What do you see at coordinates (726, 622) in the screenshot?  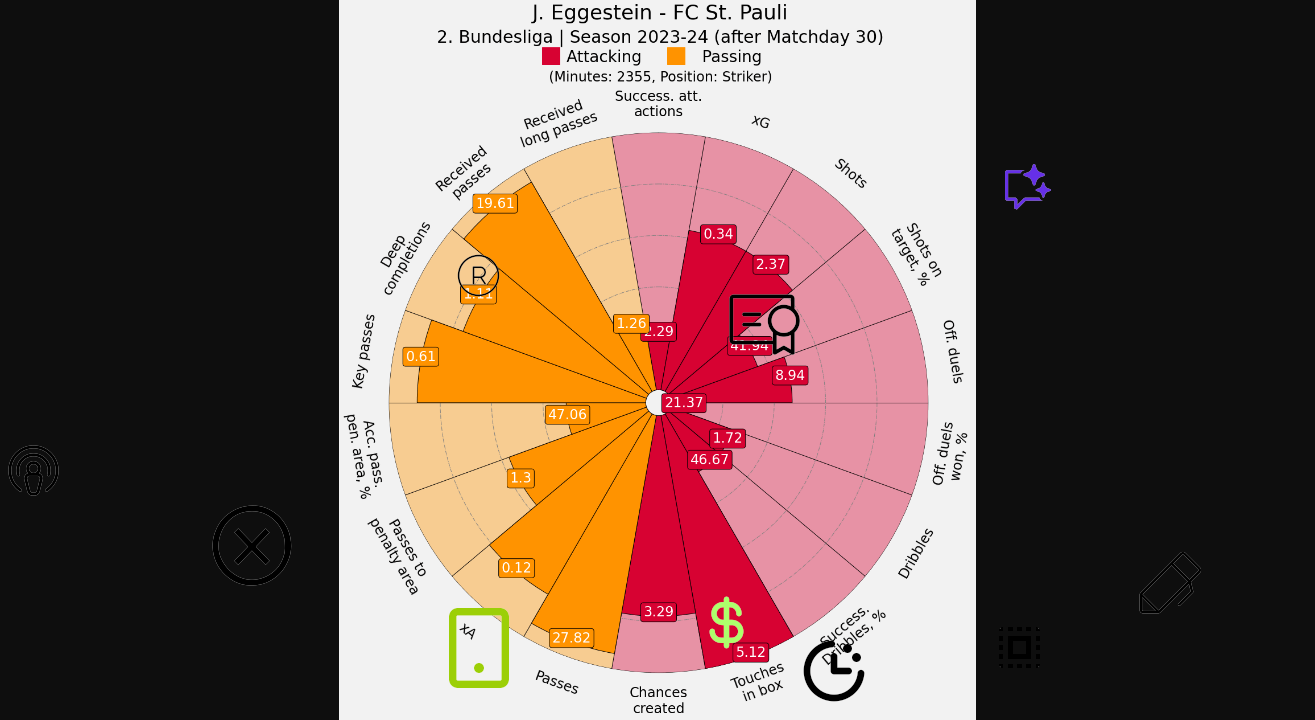 I see `view pricing or payment options` at bounding box center [726, 622].